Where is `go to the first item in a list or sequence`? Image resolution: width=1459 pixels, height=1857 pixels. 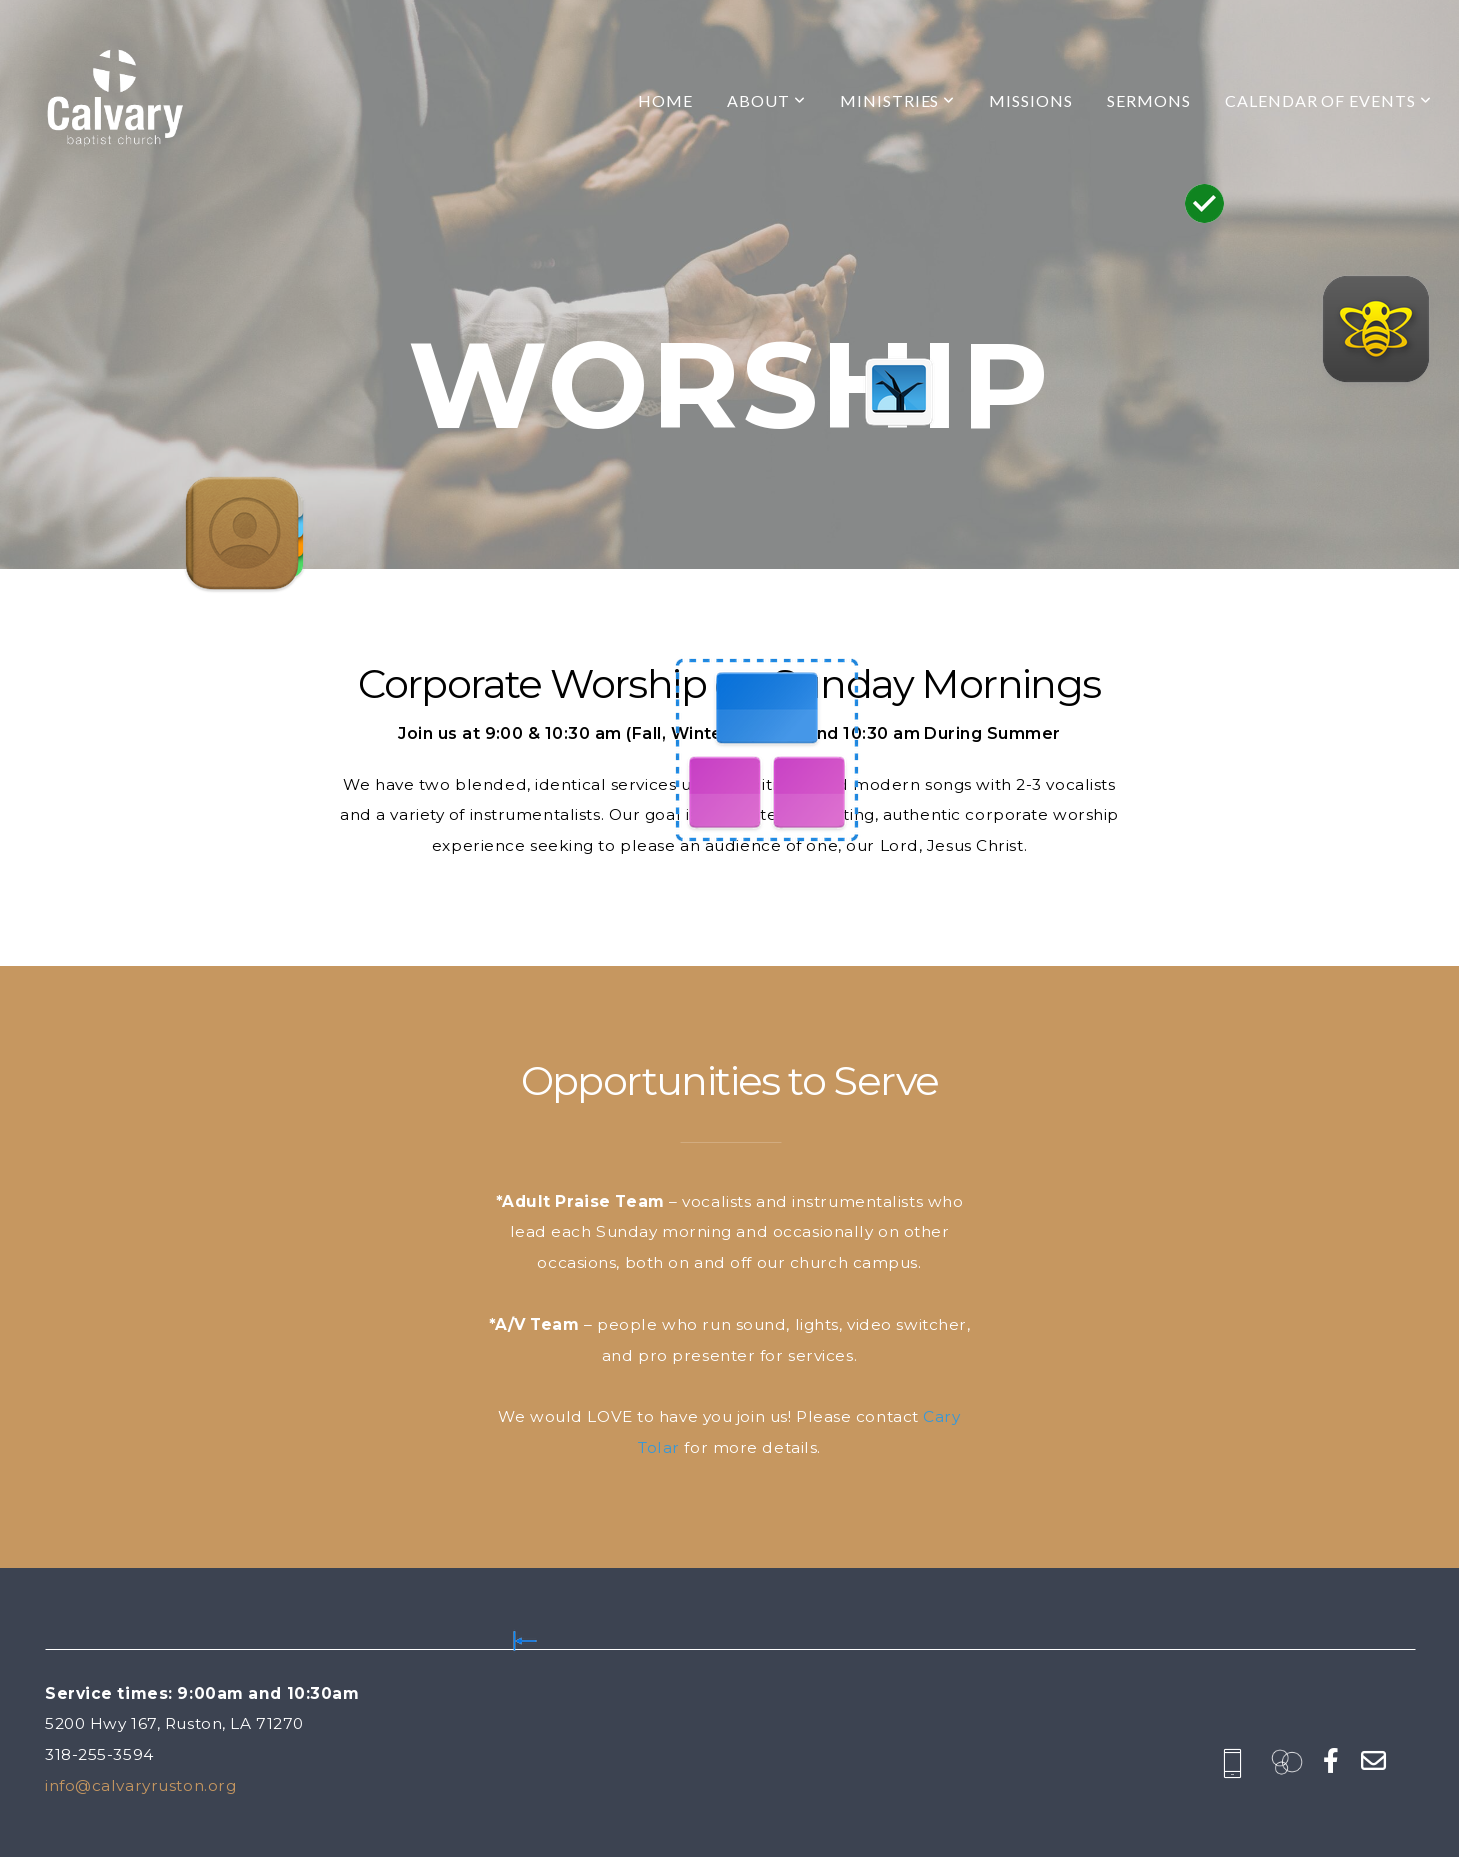 go to the first item in a list or sequence is located at coordinates (525, 1641).